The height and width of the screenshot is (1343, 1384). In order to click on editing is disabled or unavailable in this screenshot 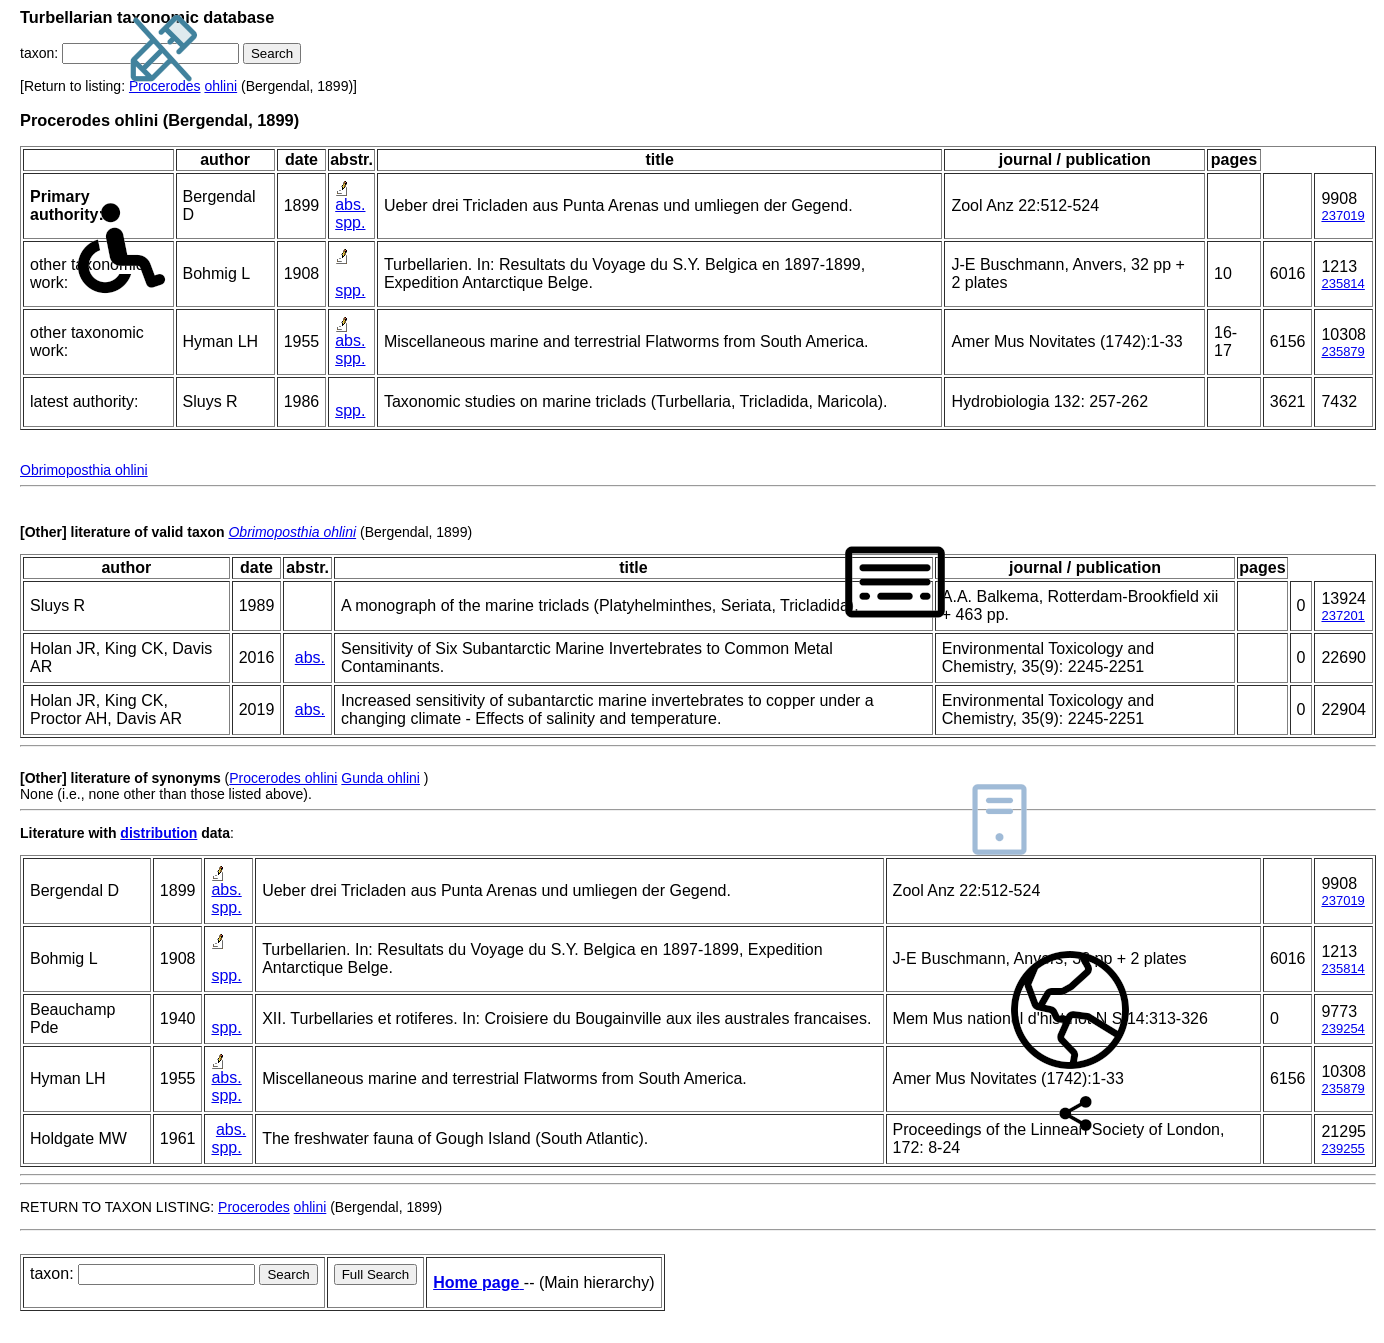, I will do `click(162, 49)`.